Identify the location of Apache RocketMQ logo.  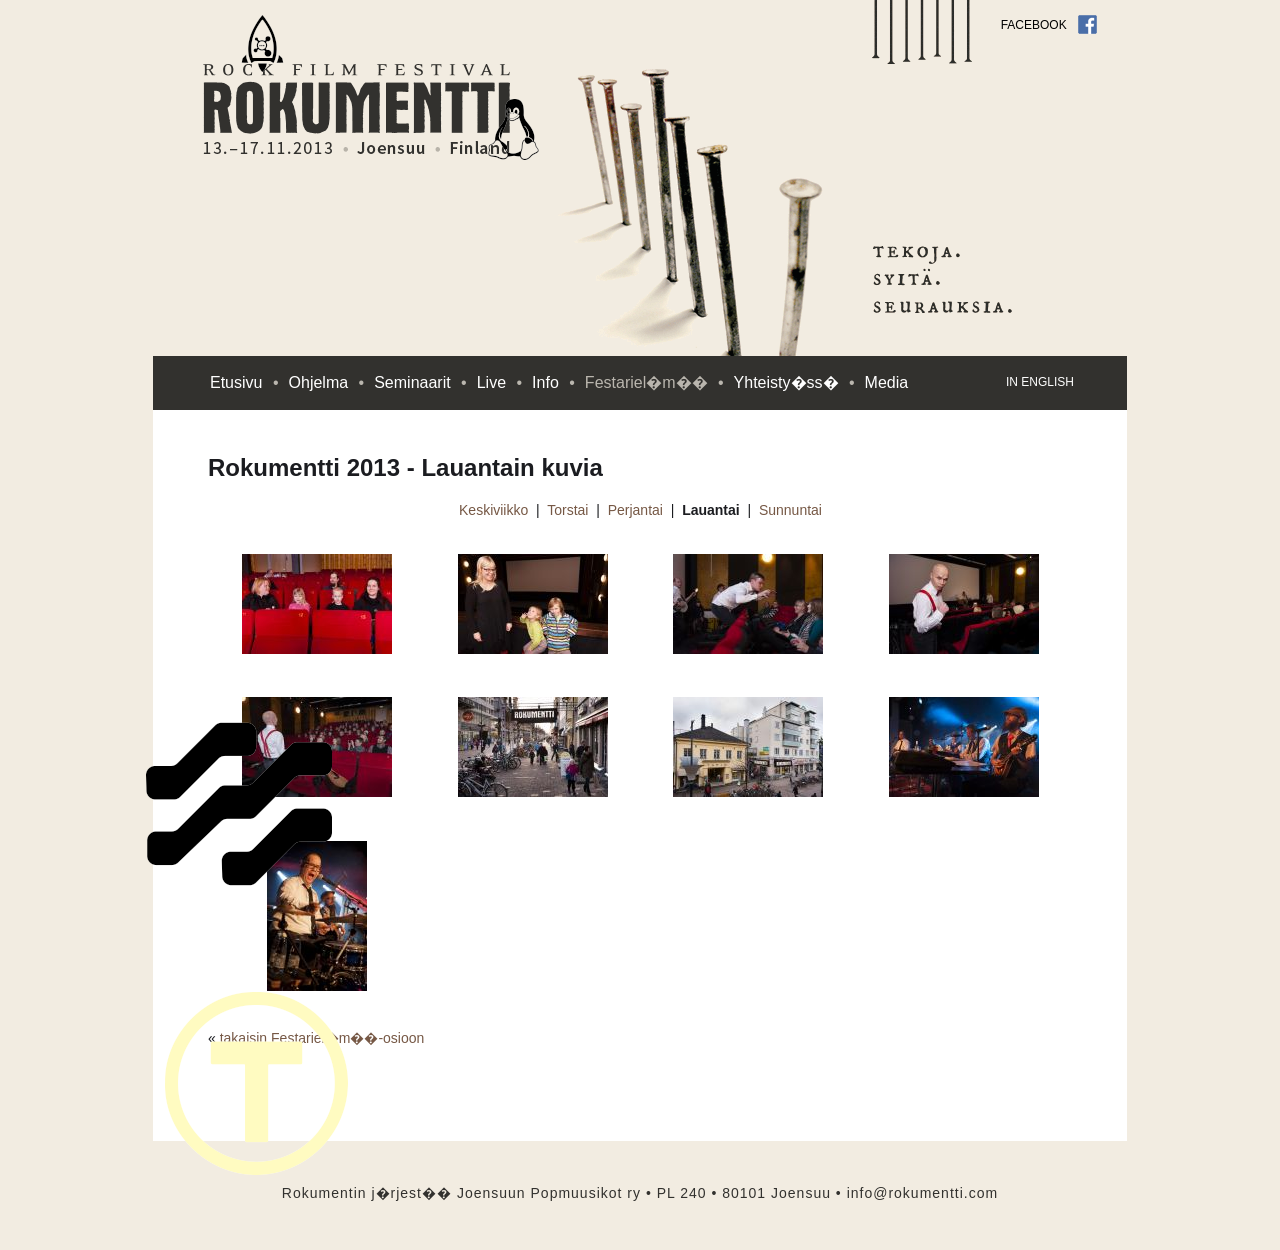
(262, 43).